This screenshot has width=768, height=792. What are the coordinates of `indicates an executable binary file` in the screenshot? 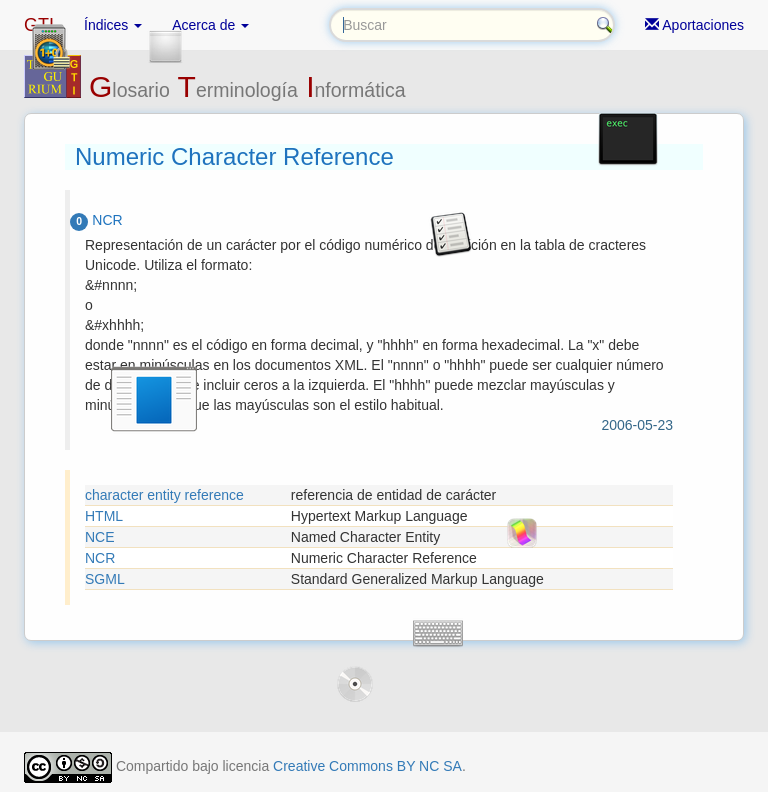 It's located at (628, 139).